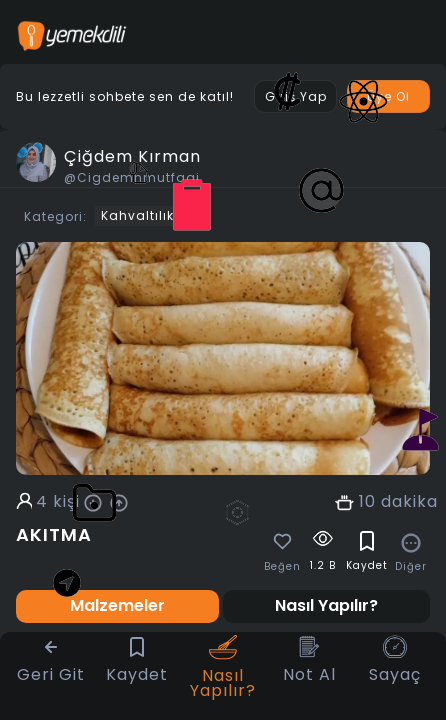 The width and height of the screenshot is (446, 720). Describe the element at coordinates (138, 172) in the screenshot. I see `attach a document or file` at that location.